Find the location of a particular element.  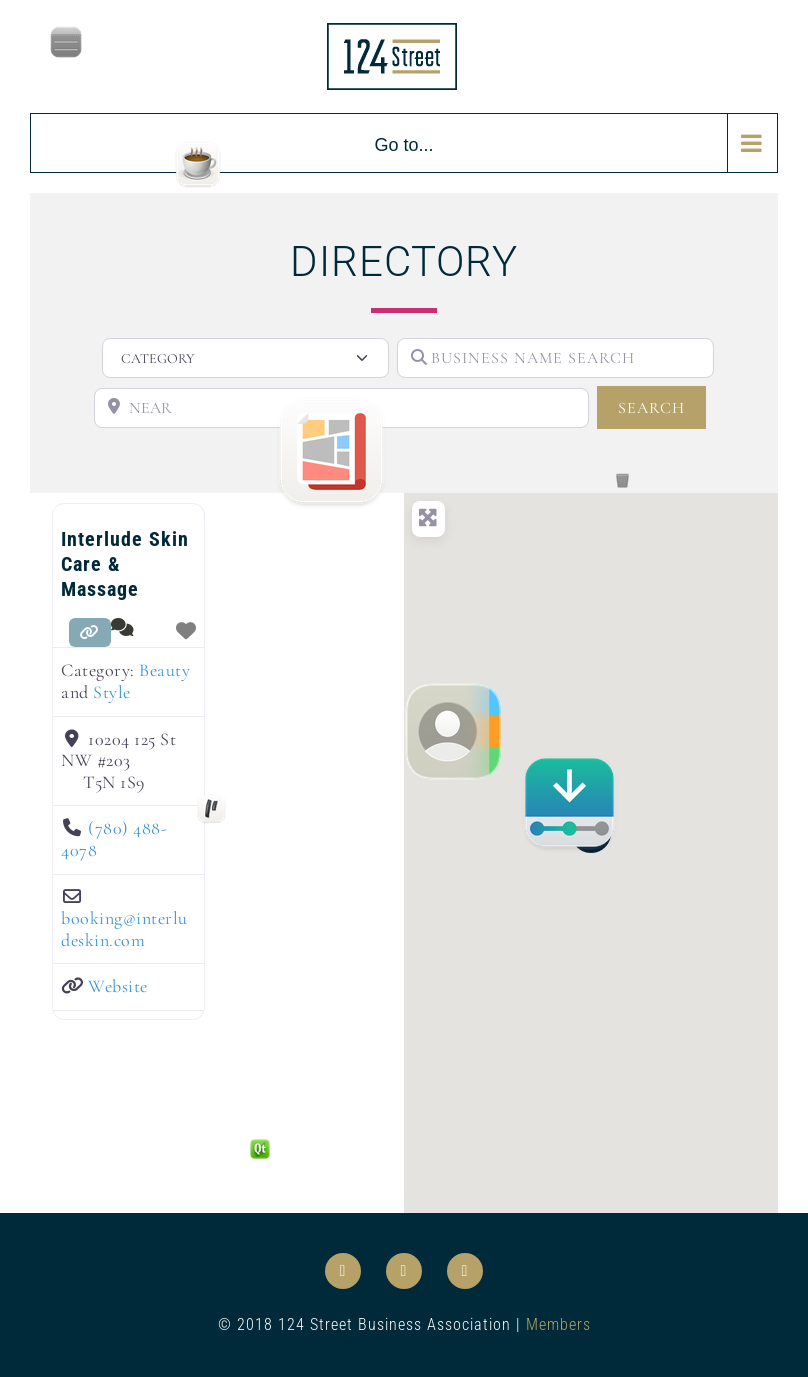

open the ubiquity installer application is located at coordinates (569, 802).